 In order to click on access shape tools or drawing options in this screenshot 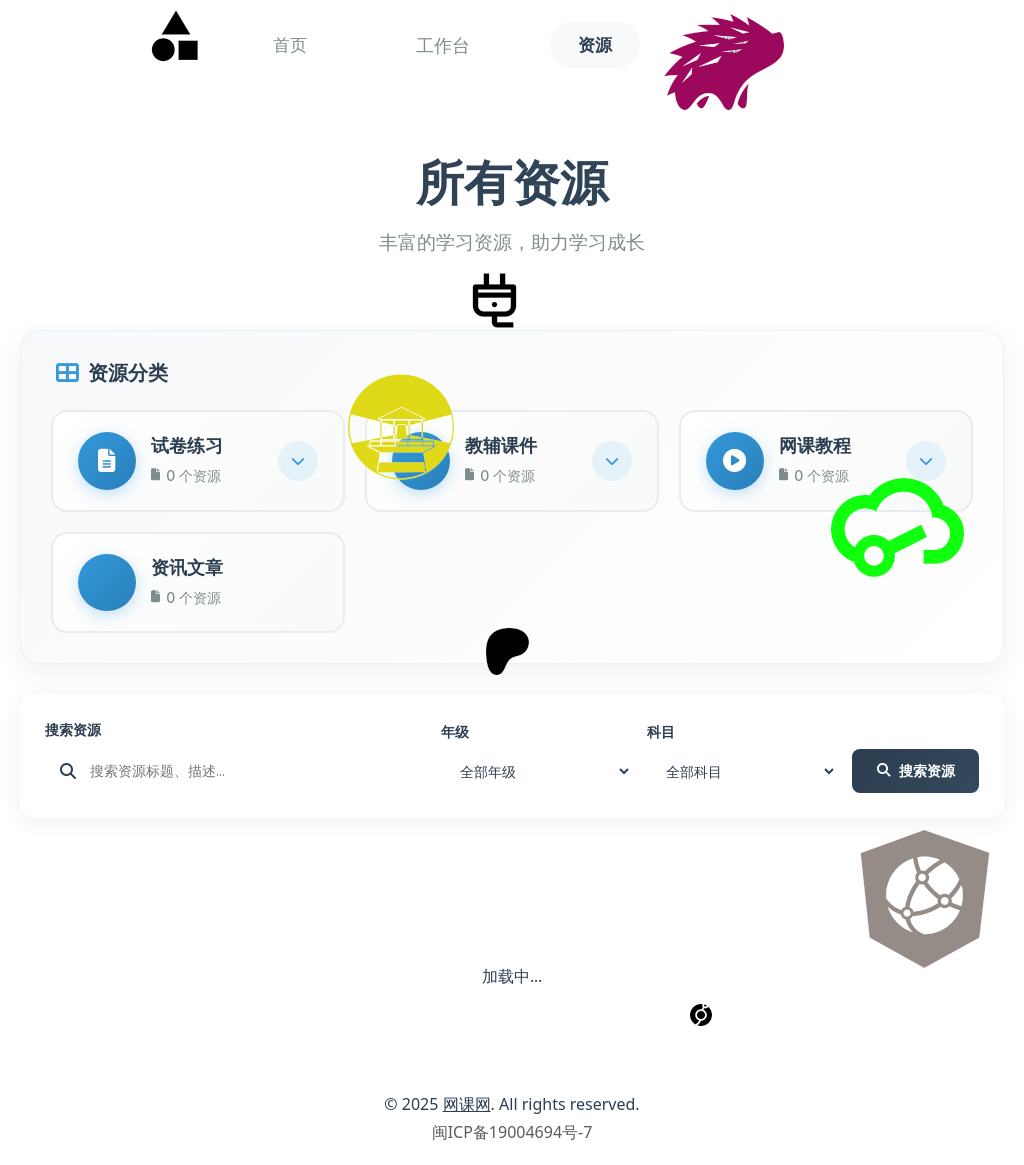, I will do `click(176, 37)`.